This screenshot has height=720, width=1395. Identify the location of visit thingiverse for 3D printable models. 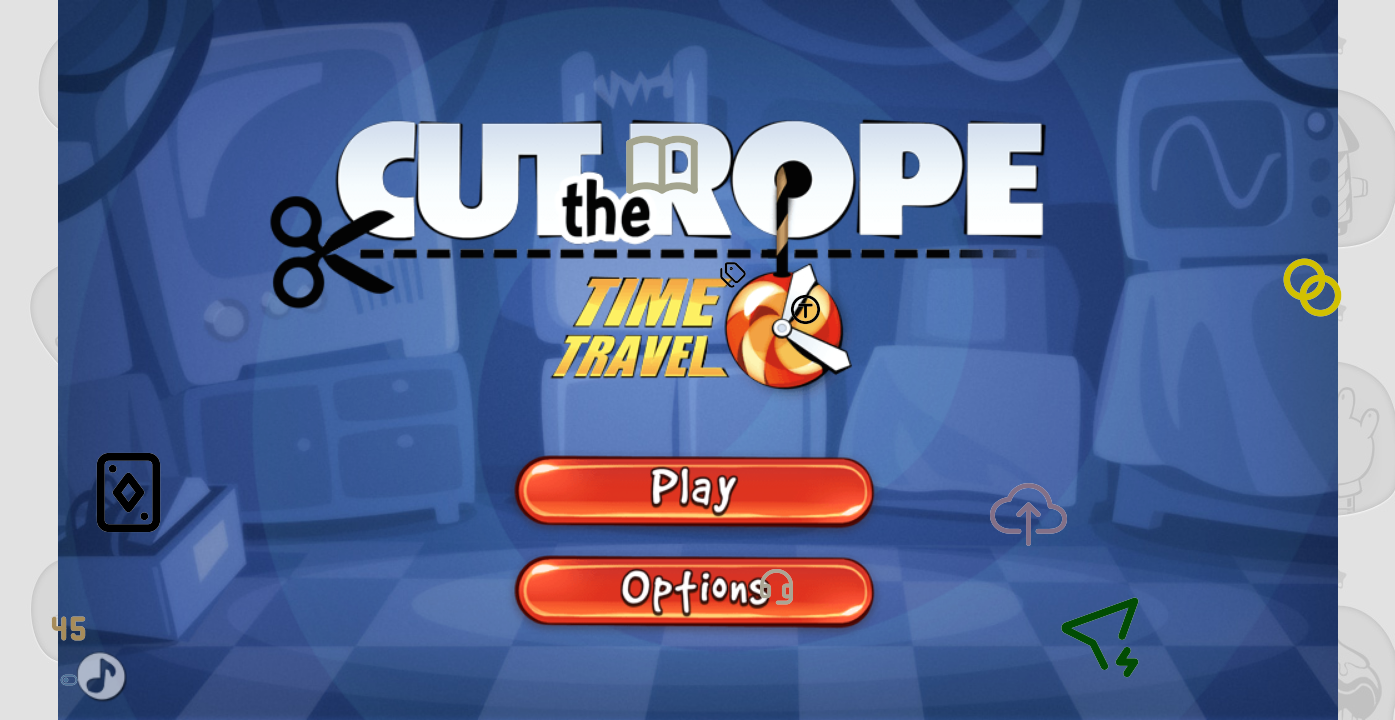
(805, 309).